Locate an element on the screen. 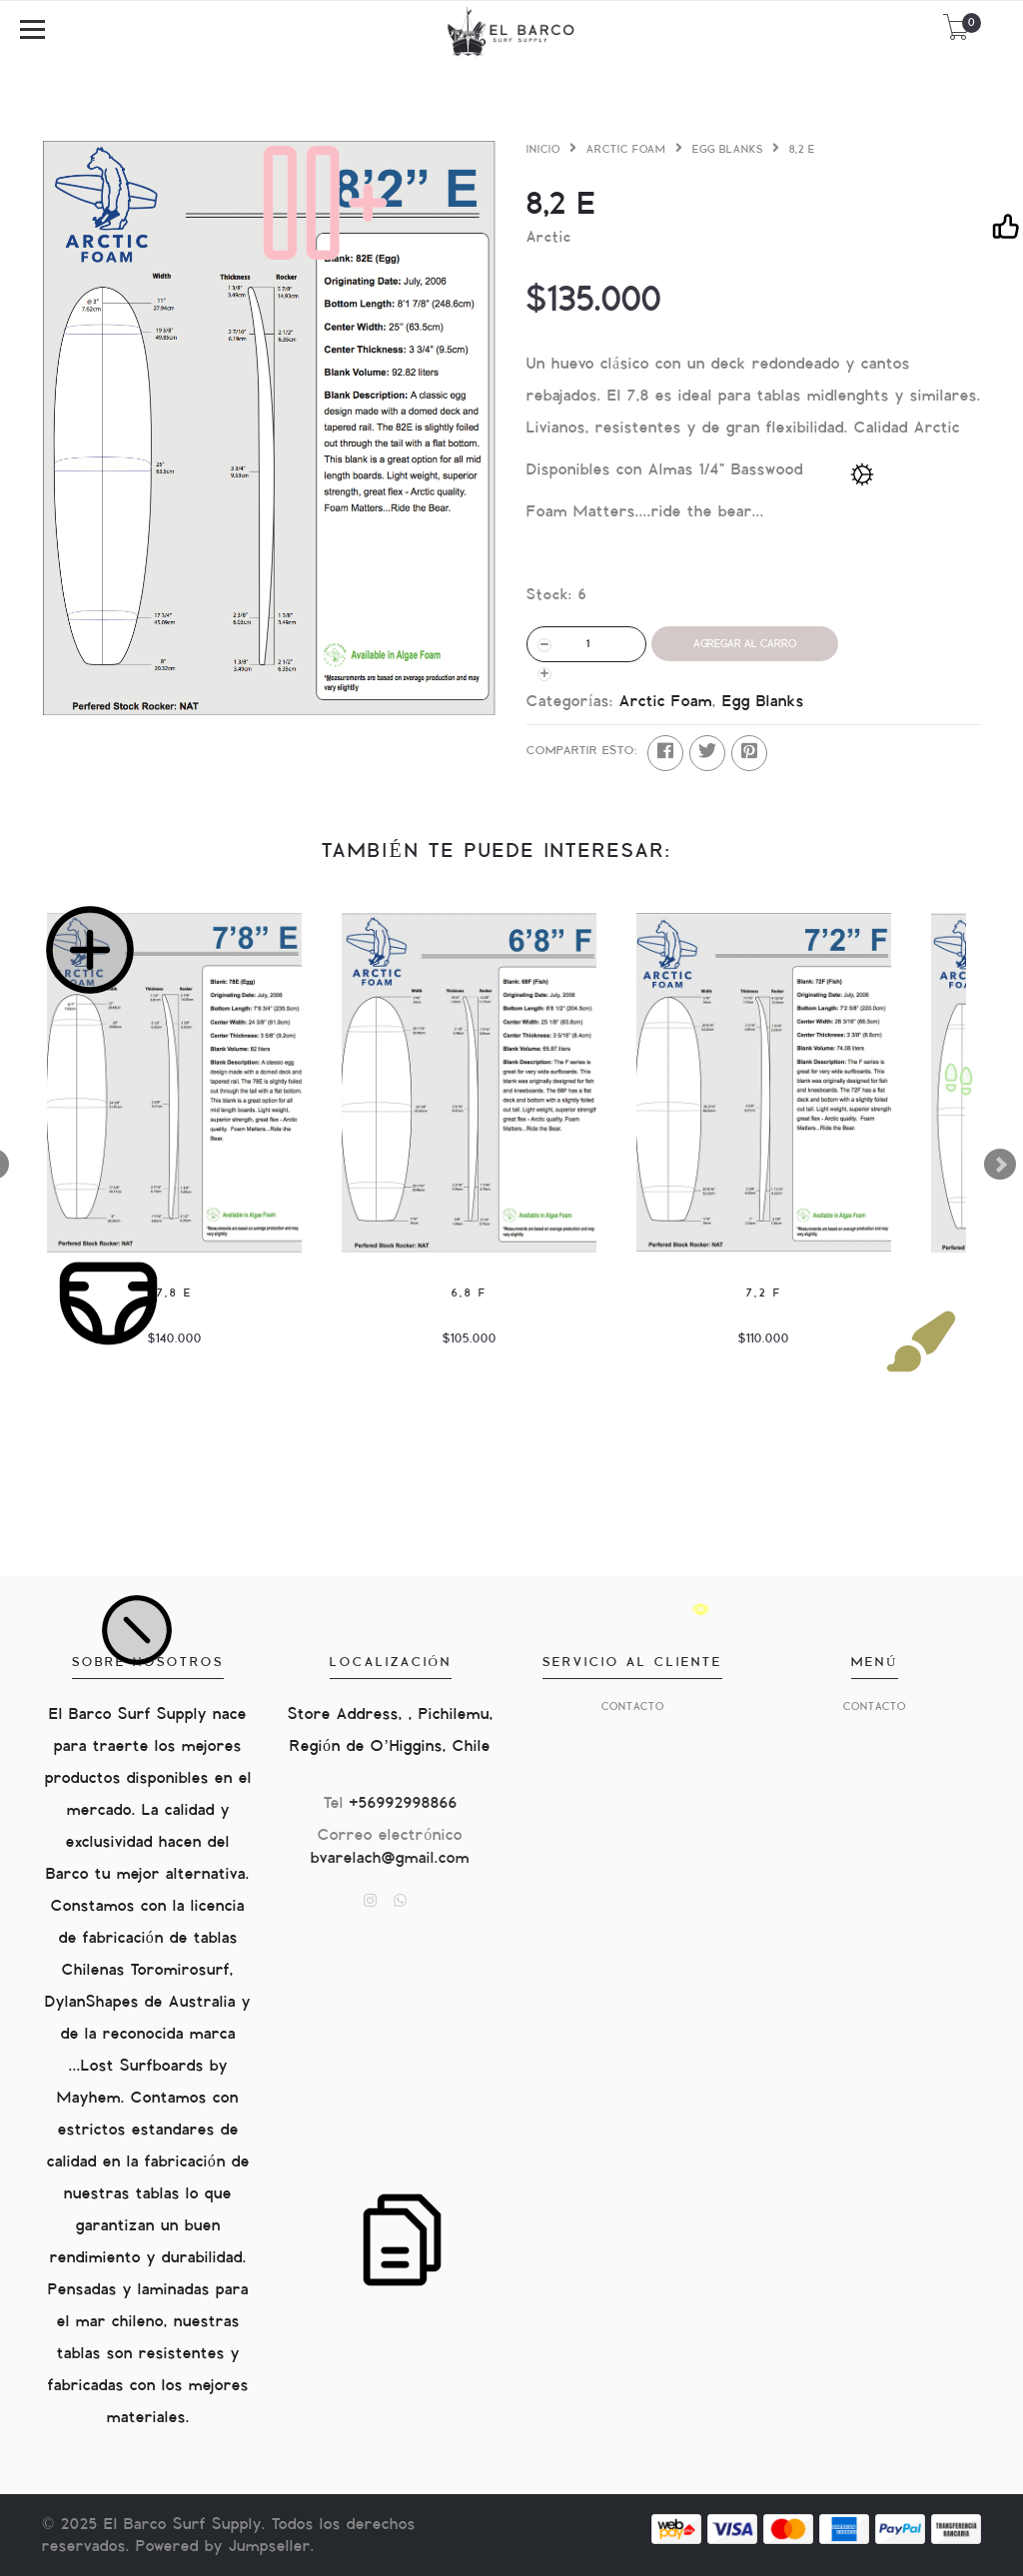 The height and width of the screenshot is (2576, 1023). track diaper changes for baby care logging is located at coordinates (108, 1300).